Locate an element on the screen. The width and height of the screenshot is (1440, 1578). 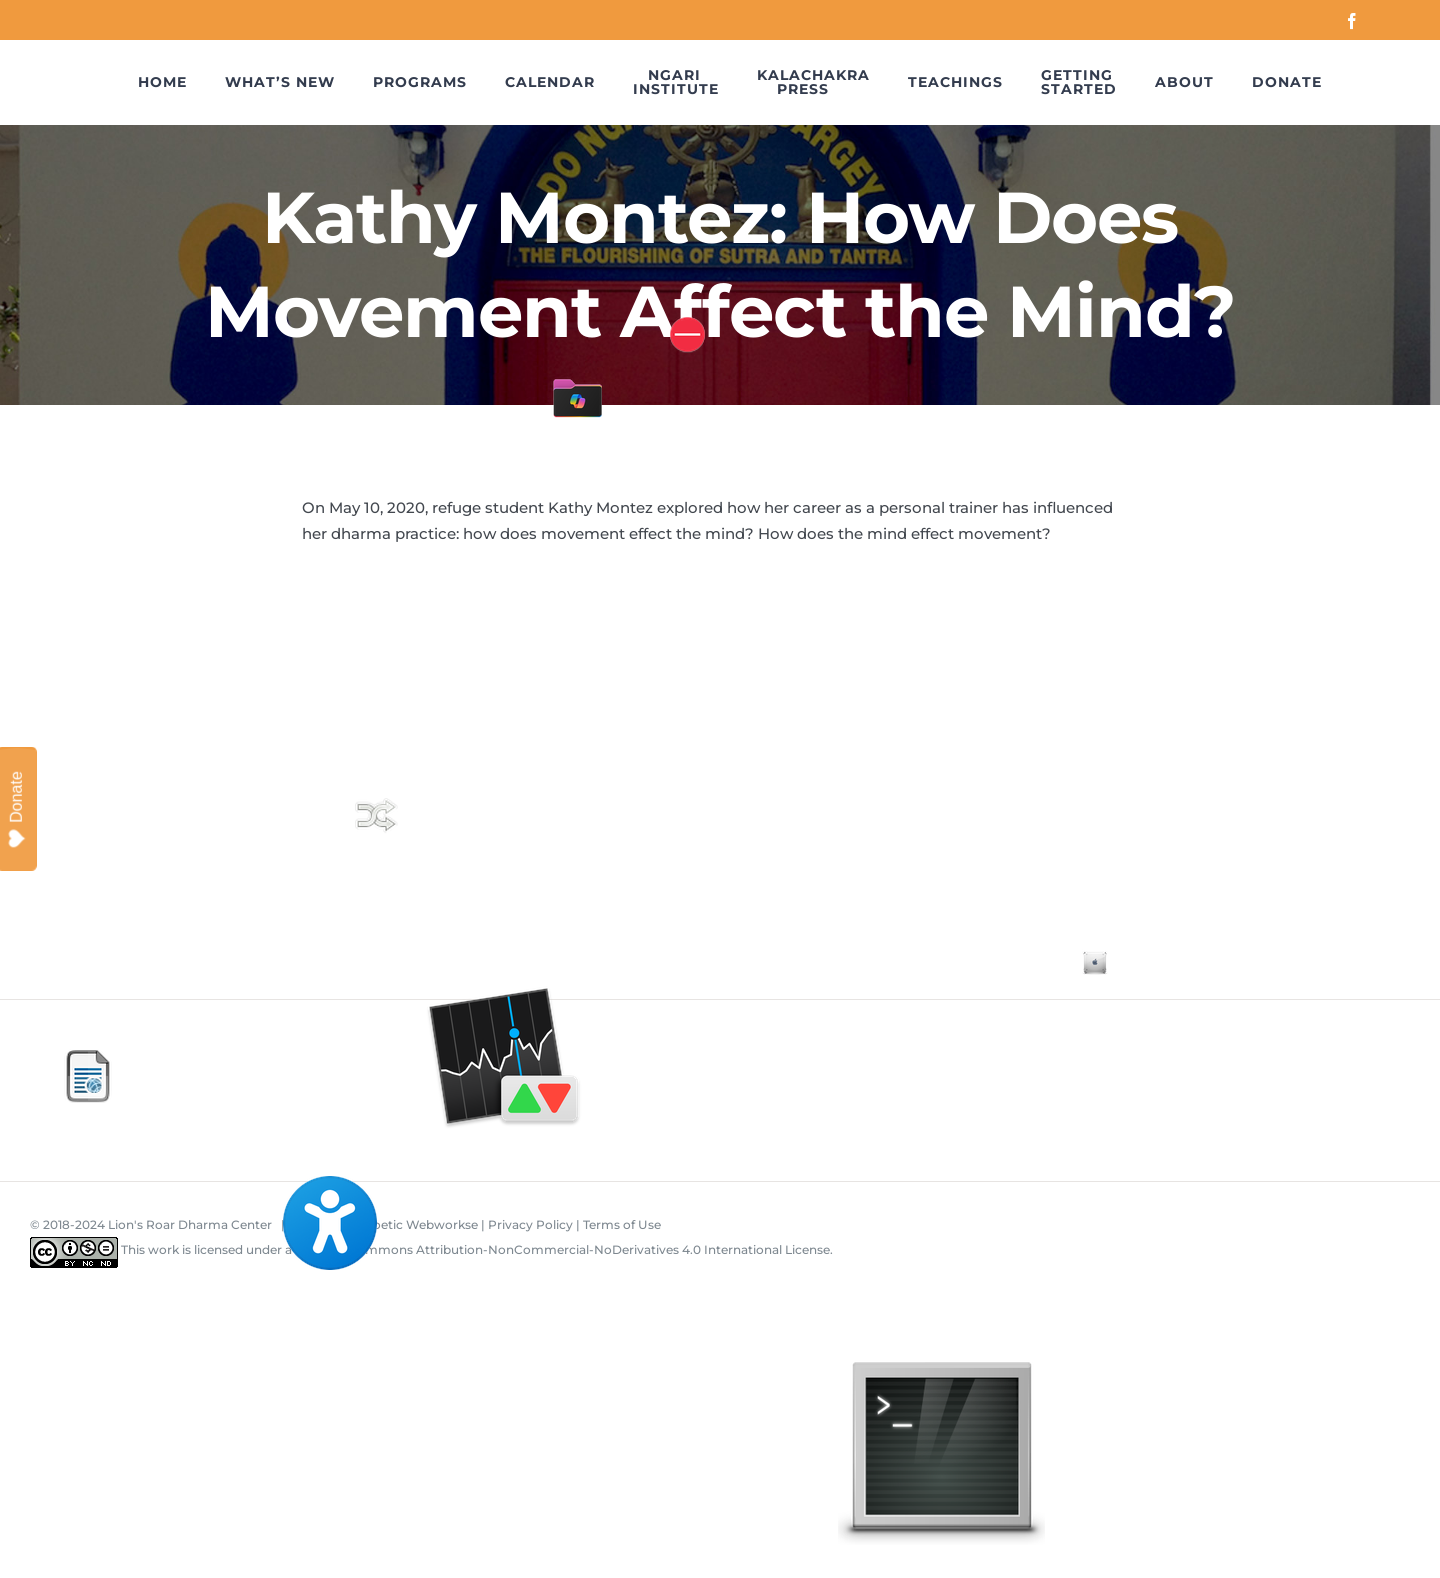
a libreoffice web document file type is located at coordinates (88, 1076).